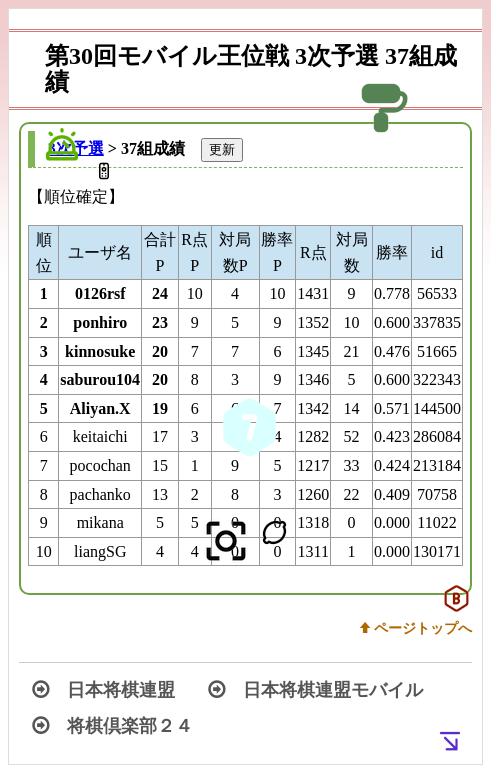  Describe the element at coordinates (62, 147) in the screenshot. I see `indicates an active alert or emergency notification` at that location.